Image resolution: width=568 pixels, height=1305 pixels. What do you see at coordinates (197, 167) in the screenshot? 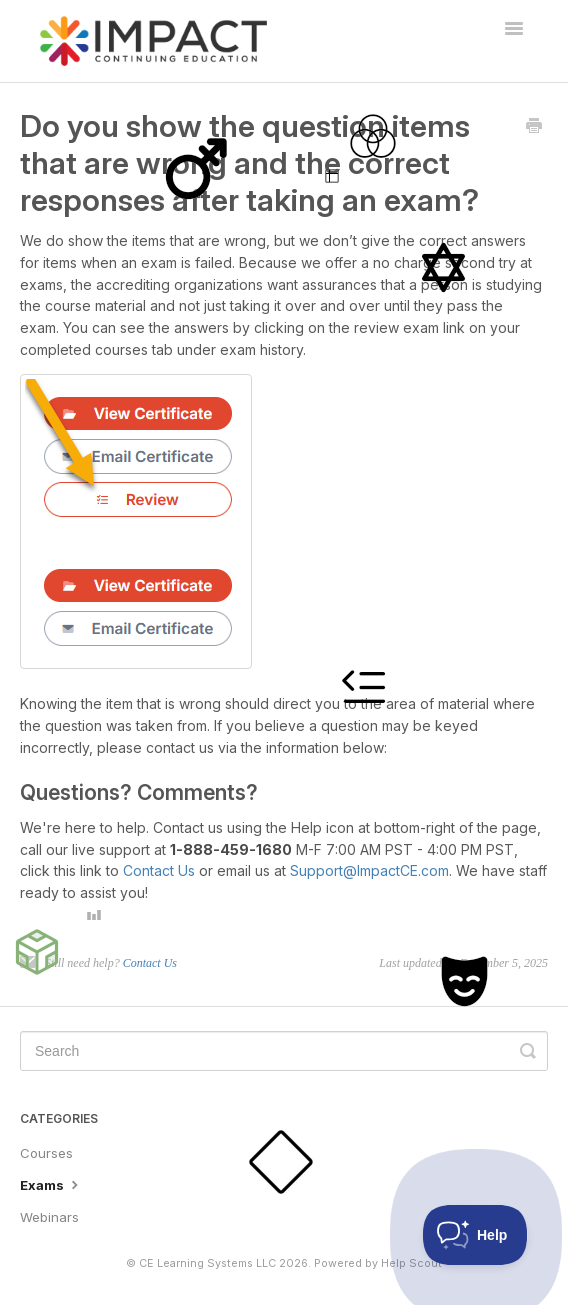
I see `indicates transgender or non-binary gender identity option` at bounding box center [197, 167].